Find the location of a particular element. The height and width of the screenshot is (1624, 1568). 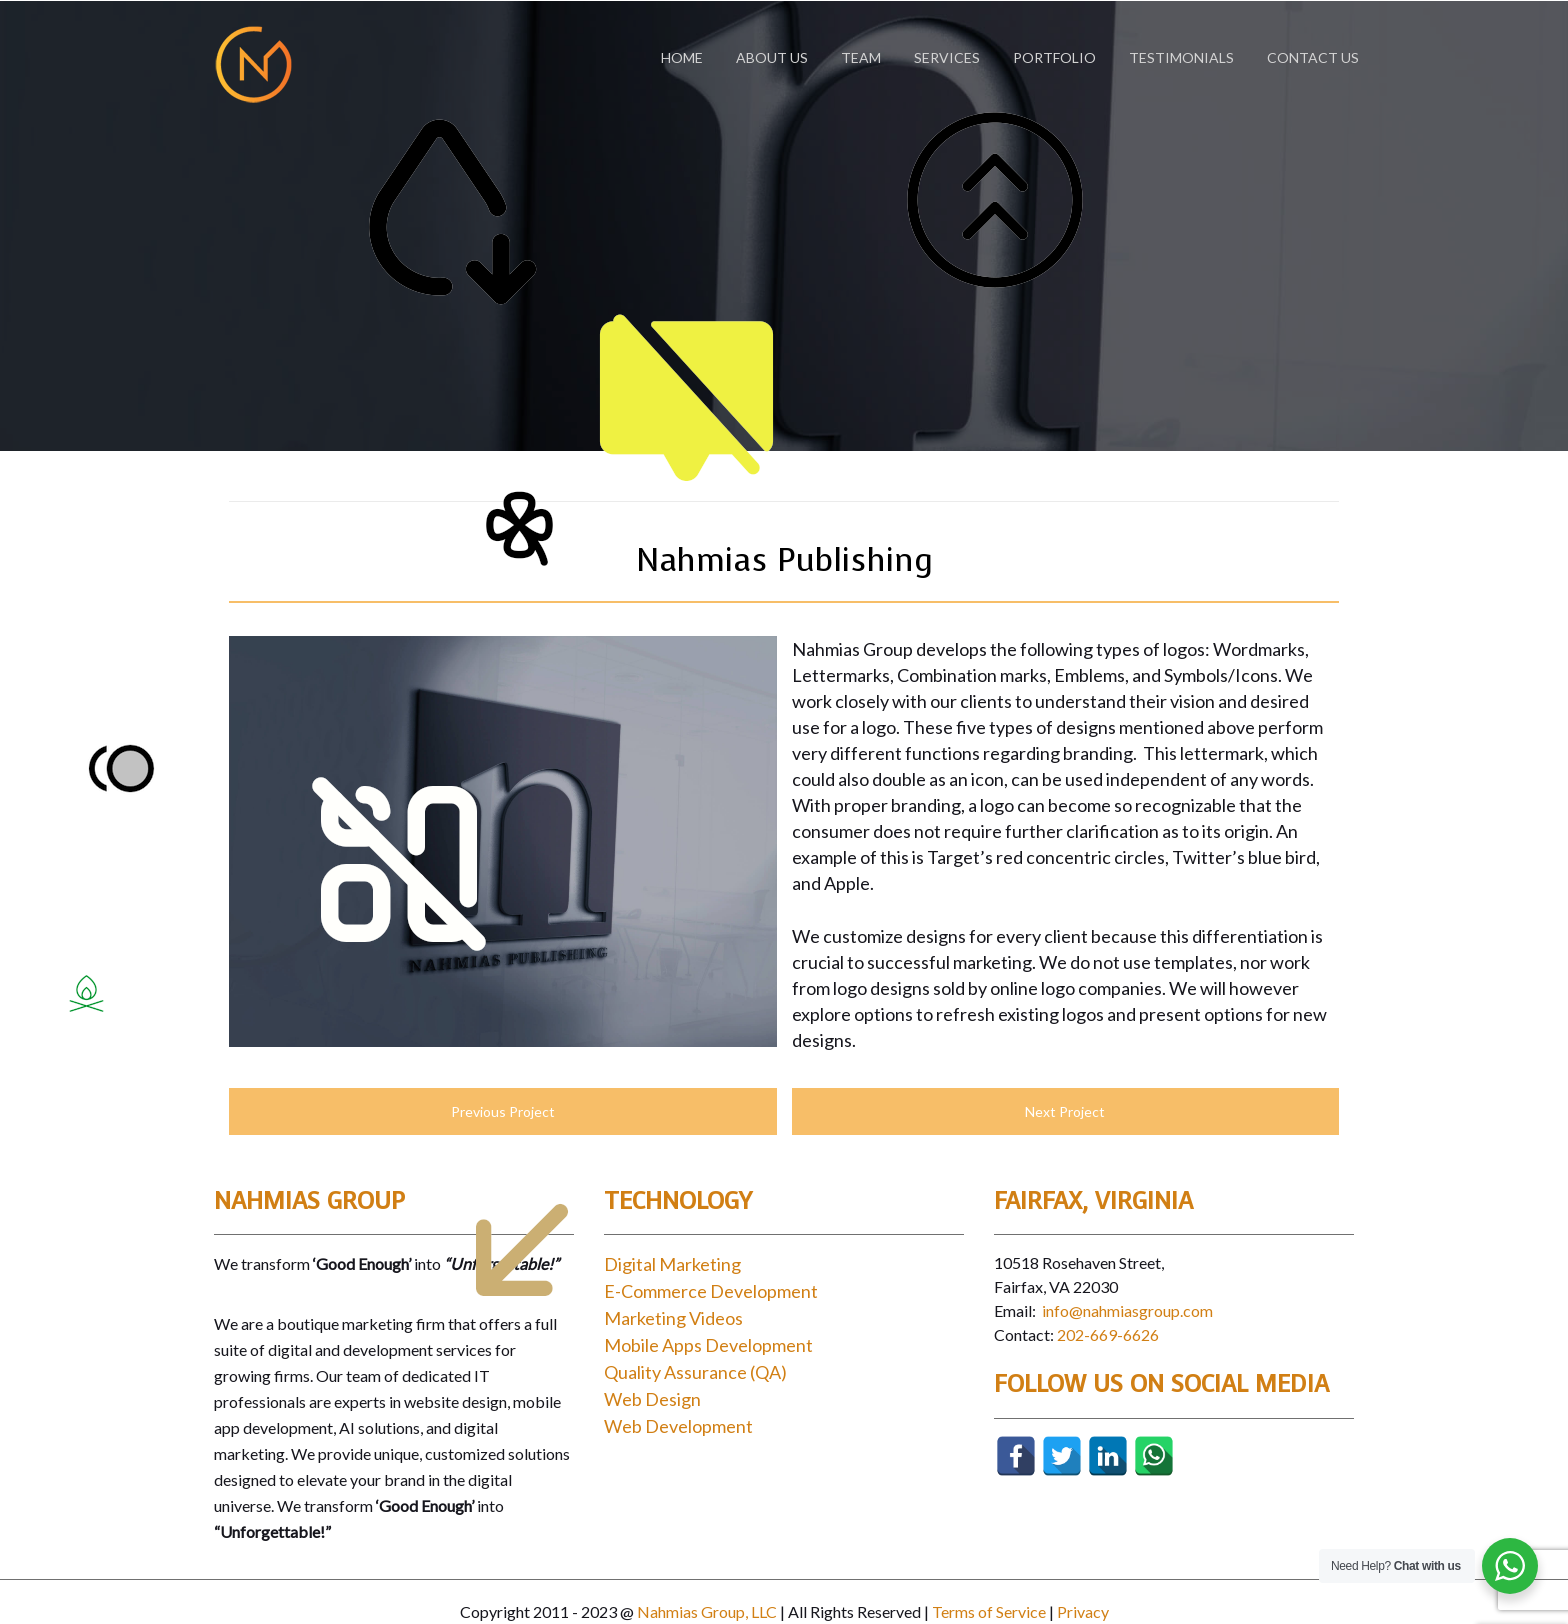

collapse or minimize a panel is located at coordinates (522, 1250).